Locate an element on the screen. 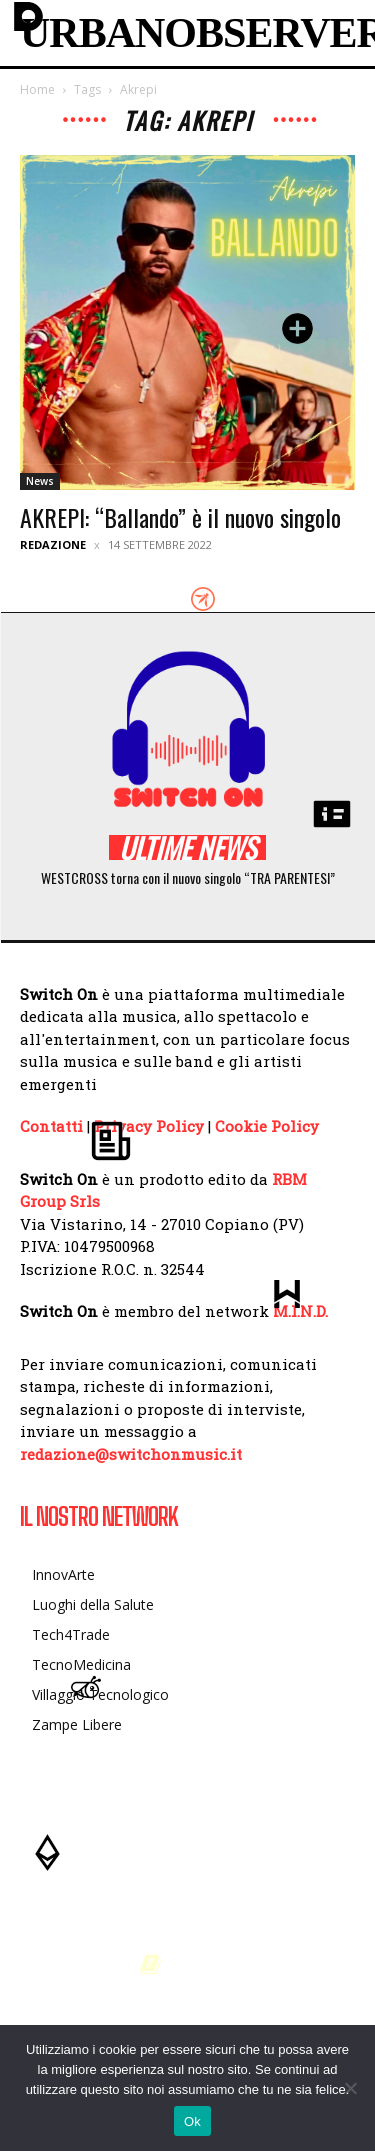 This screenshot has height=2151, width=375. add a new item is located at coordinates (297, 328).